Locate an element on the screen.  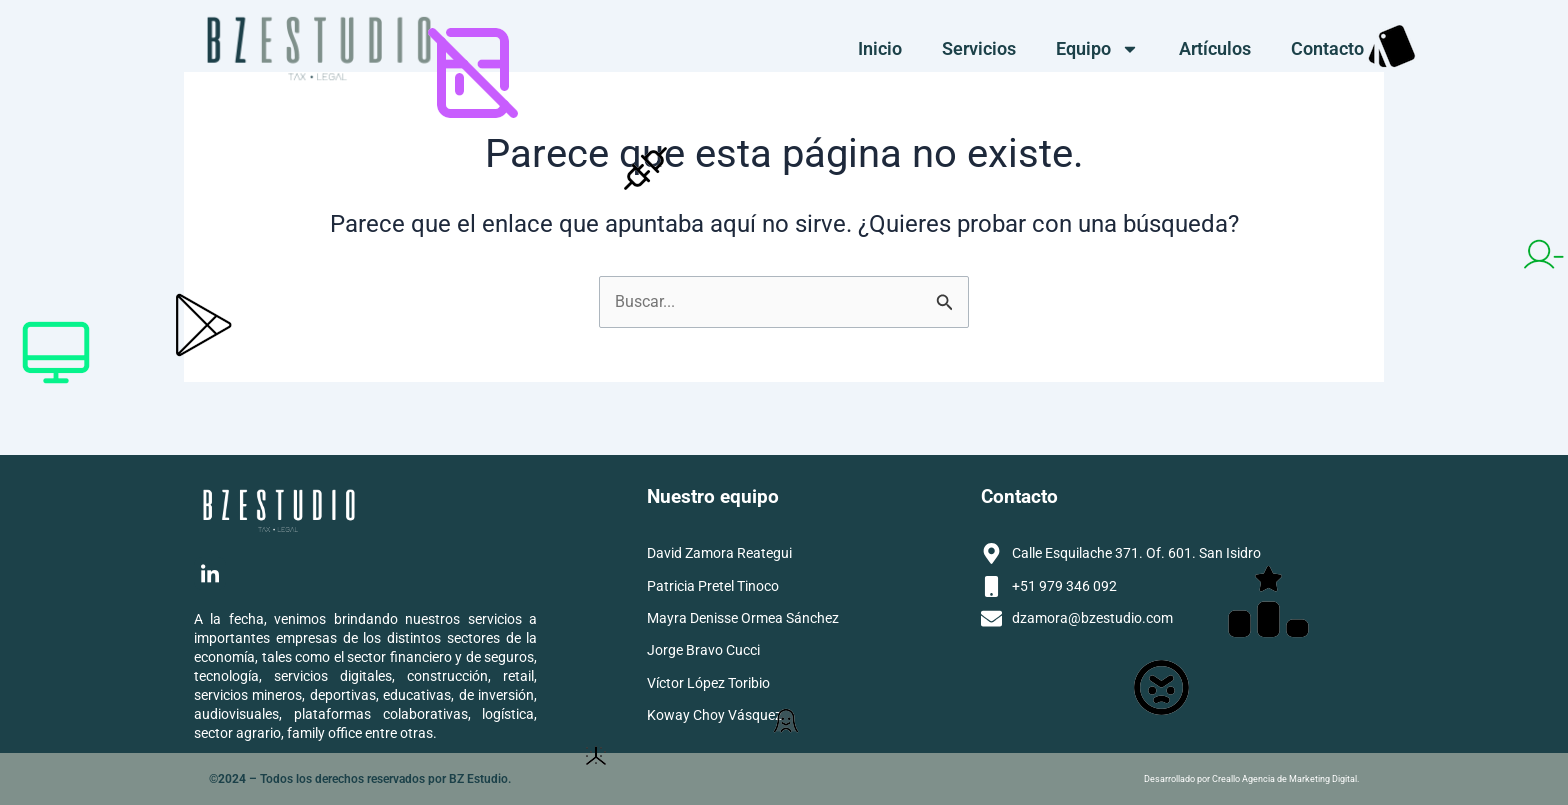
open google play store is located at coordinates (198, 325).